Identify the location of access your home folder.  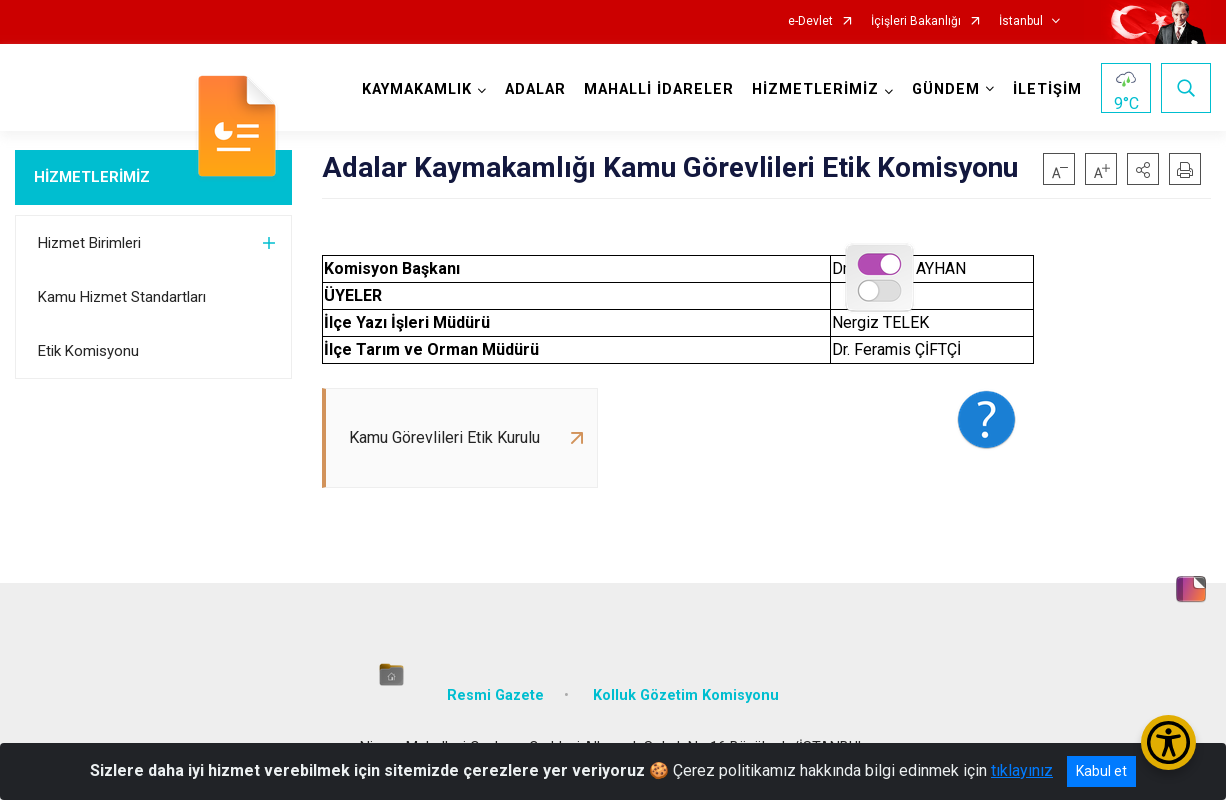
(391, 674).